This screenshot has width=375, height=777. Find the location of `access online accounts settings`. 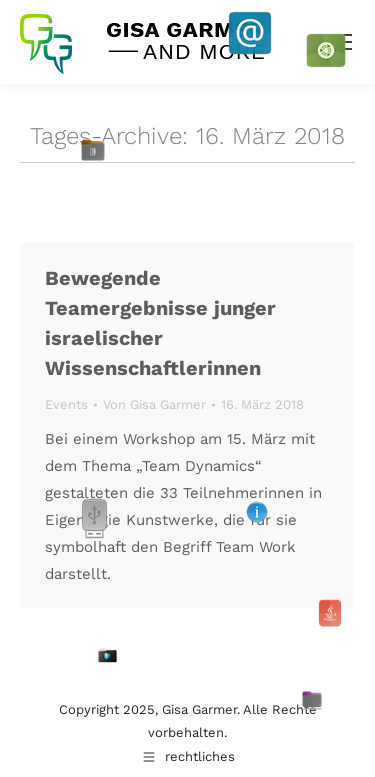

access online accounts settings is located at coordinates (250, 33).